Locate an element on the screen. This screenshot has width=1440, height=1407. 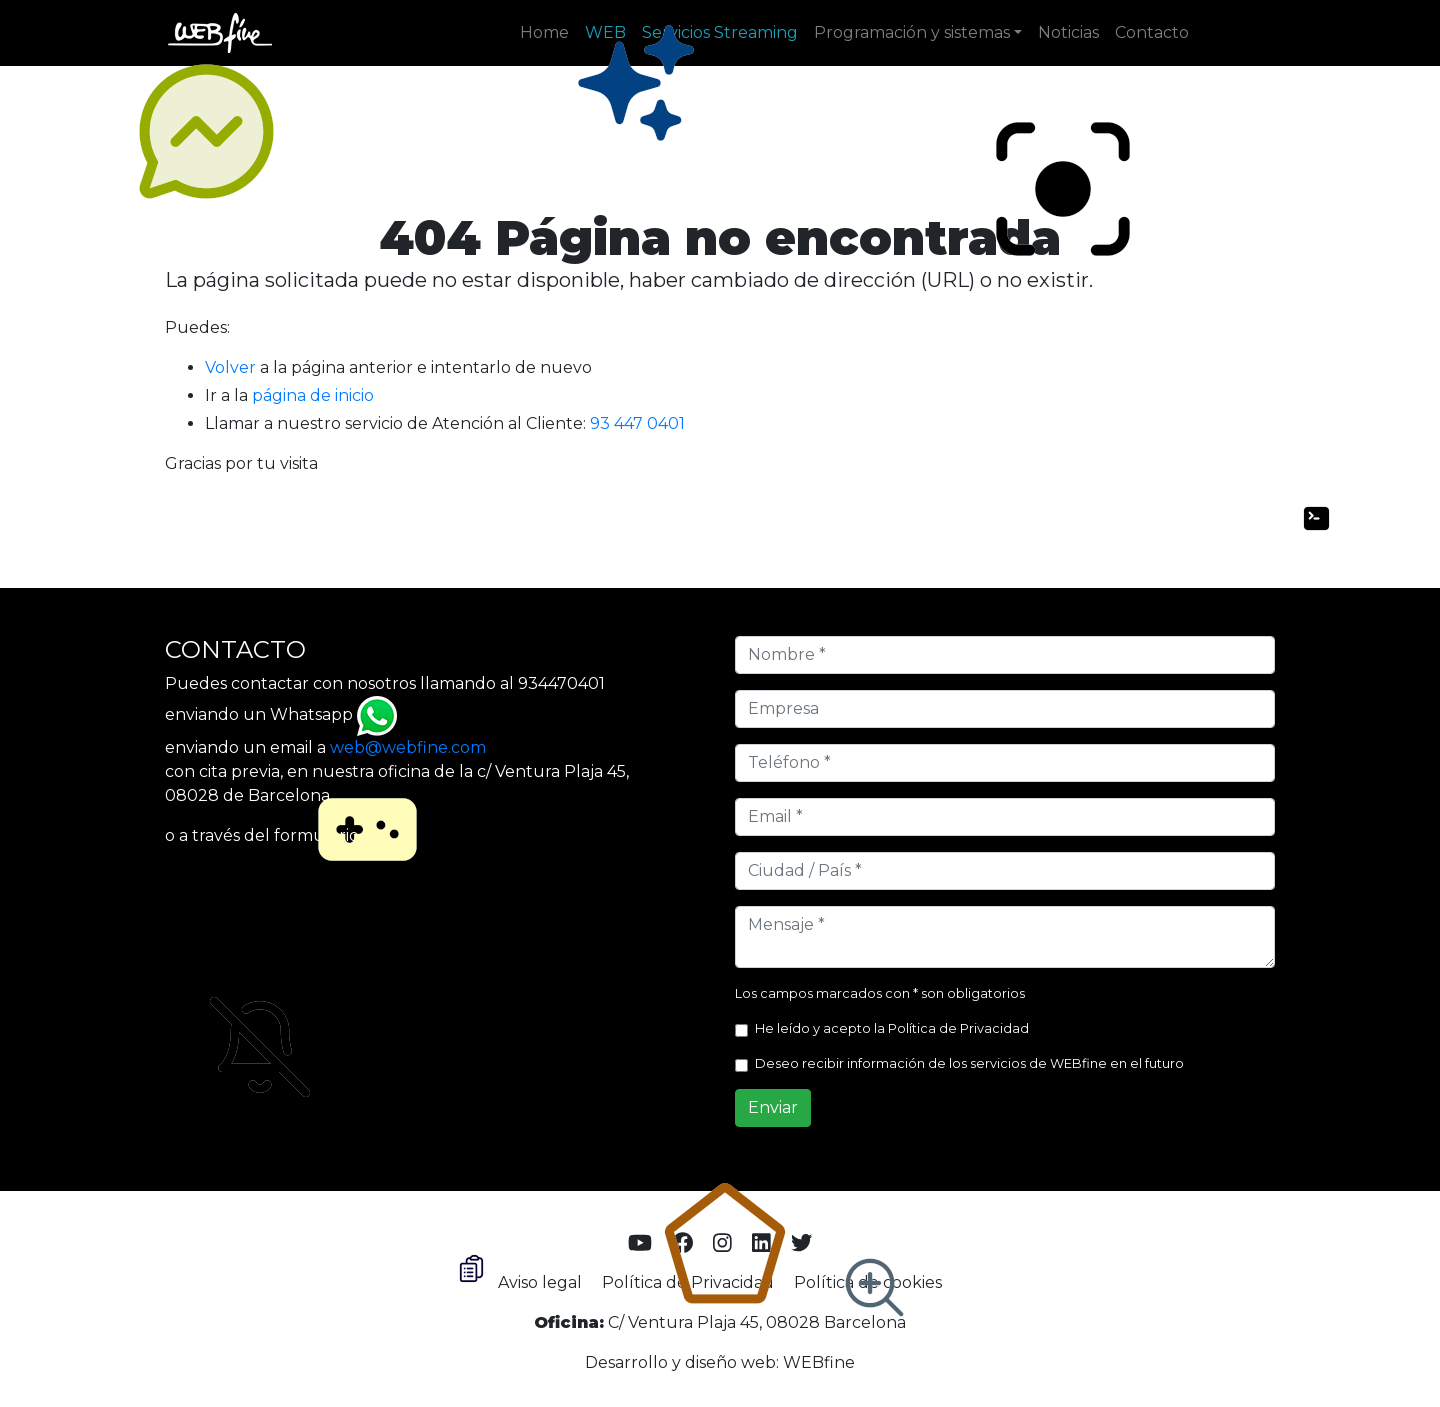
zoom in on content is located at coordinates (874, 1287).